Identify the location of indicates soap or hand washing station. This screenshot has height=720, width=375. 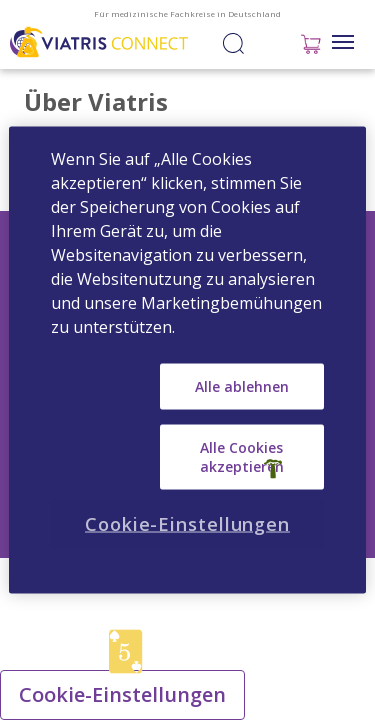
(28, 41).